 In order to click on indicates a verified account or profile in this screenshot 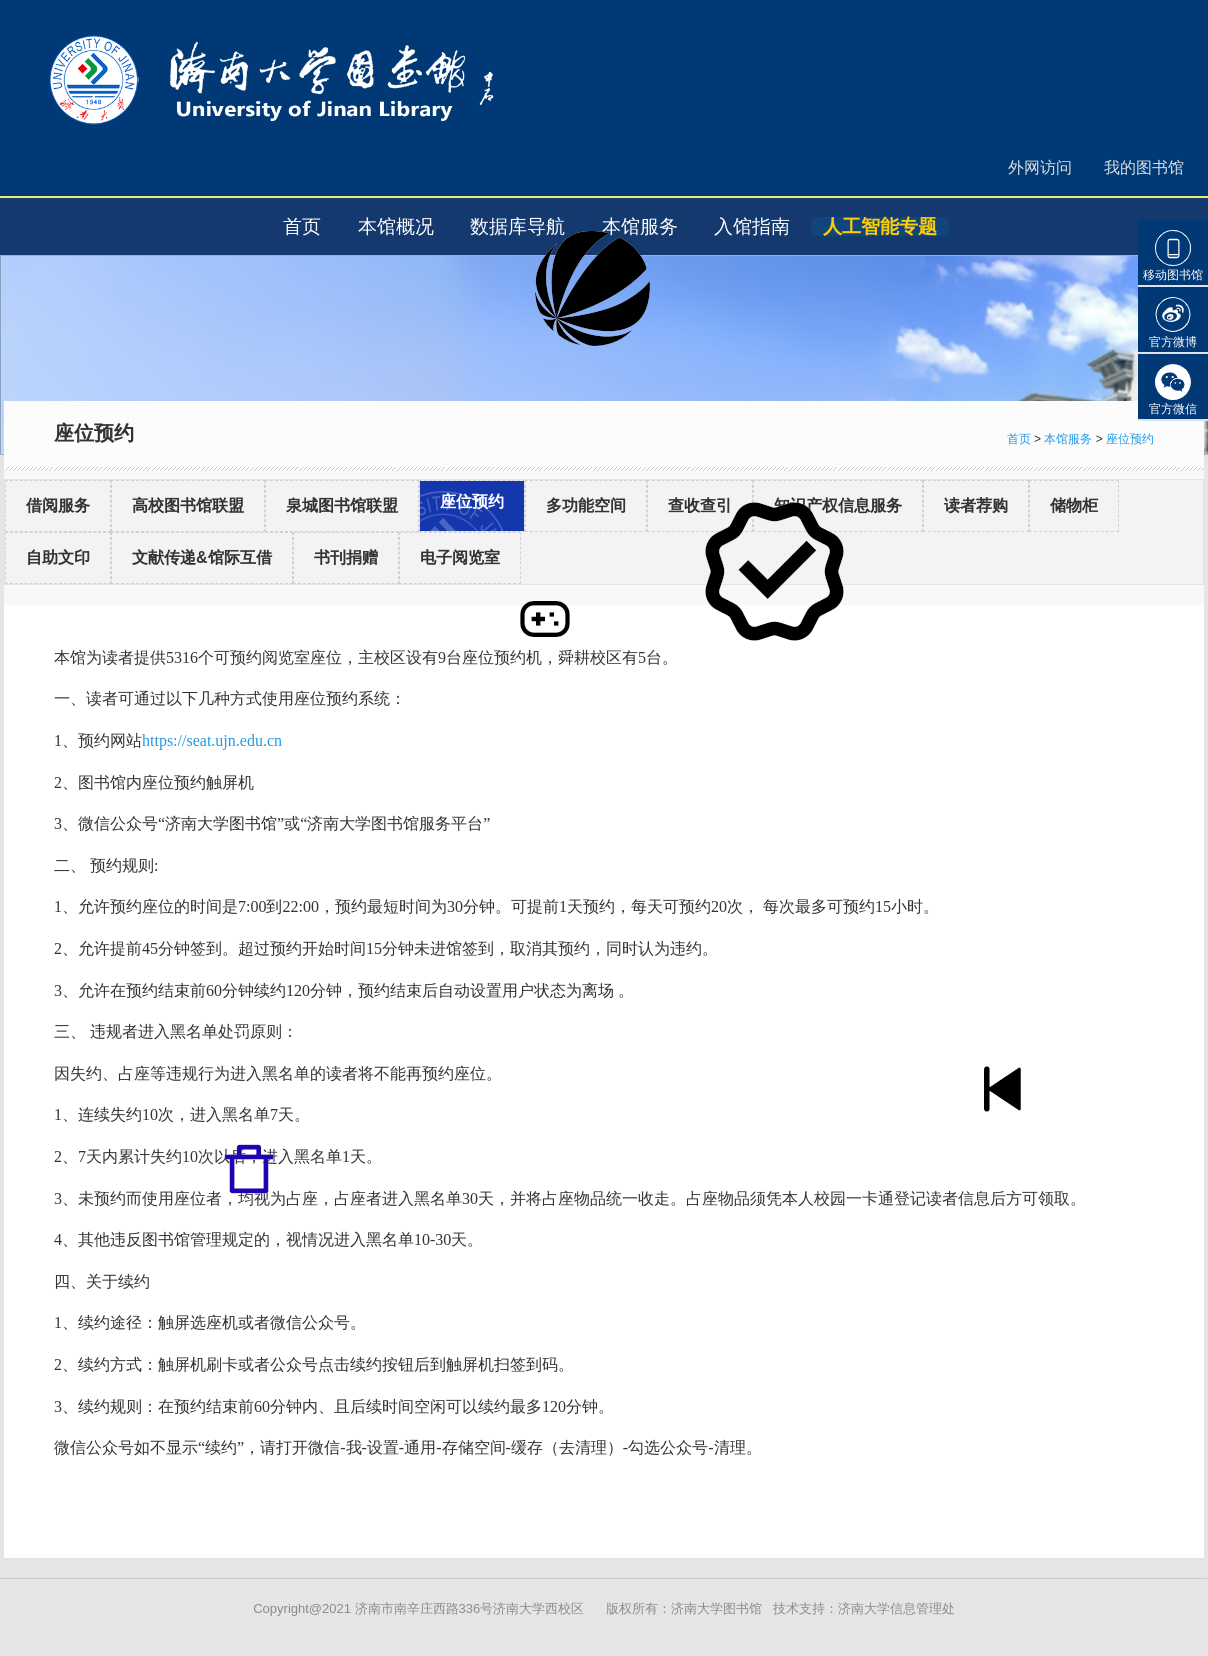, I will do `click(774, 571)`.